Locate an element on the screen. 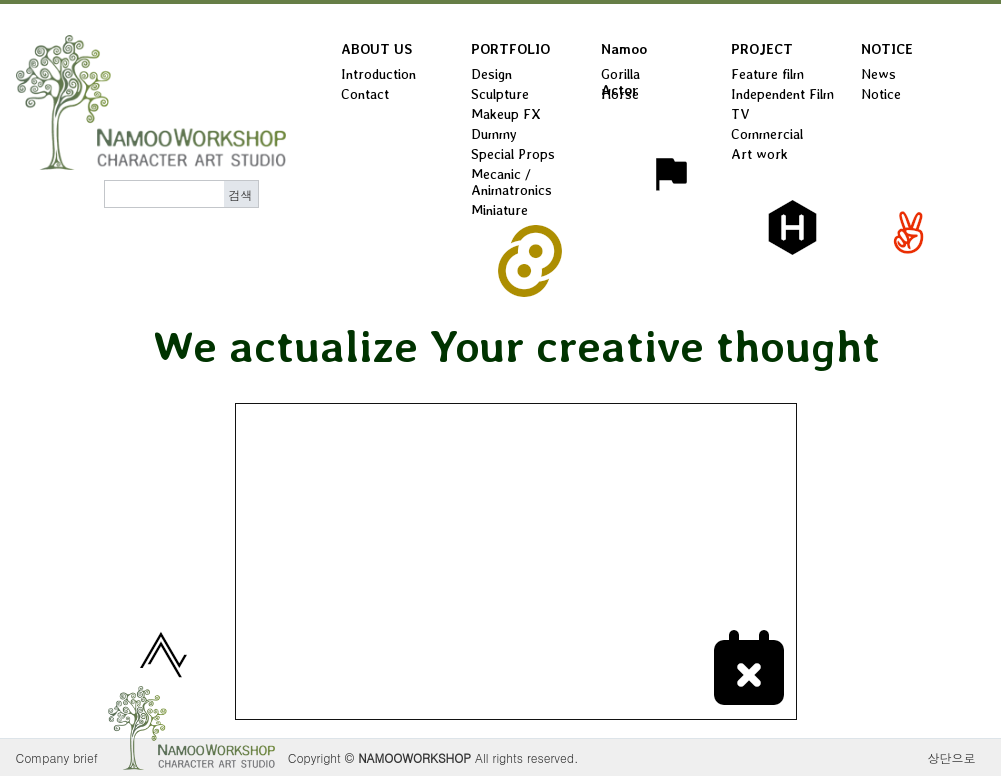  think peaks brand logo is located at coordinates (163, 654).